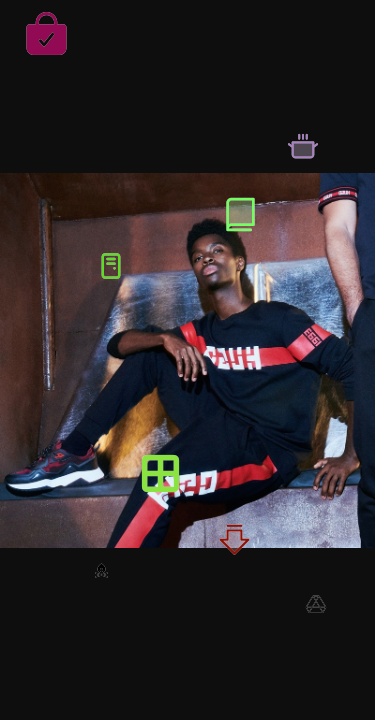 This screenshot has height=720, width=375. I want to click on purchase completed successfully, so click(46, 33).